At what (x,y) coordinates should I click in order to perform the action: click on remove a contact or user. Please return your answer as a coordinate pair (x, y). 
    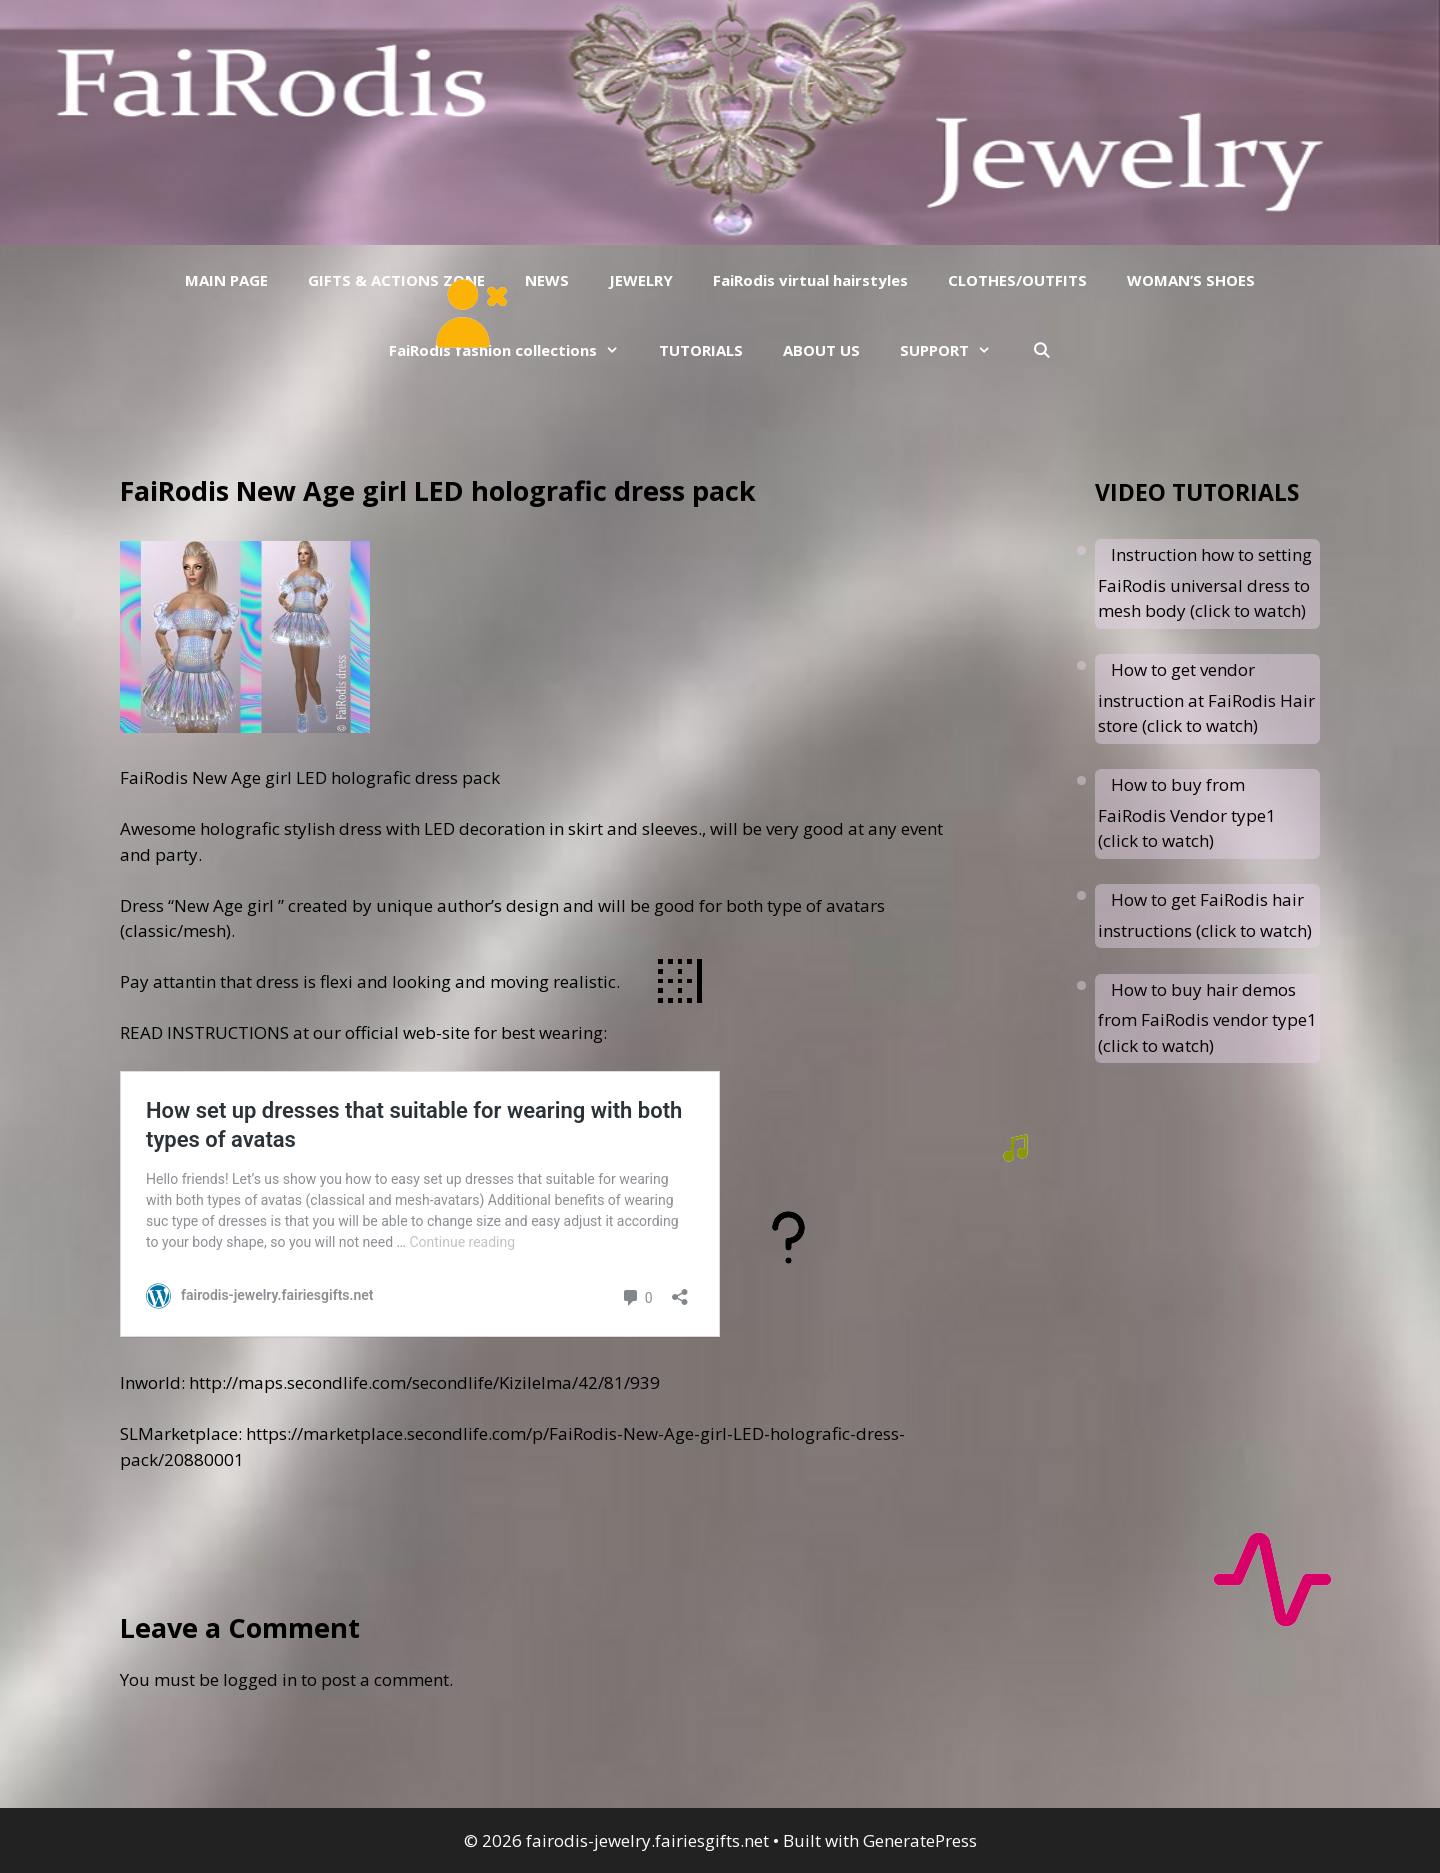
    Looking at the image, I should click on (470, 313).